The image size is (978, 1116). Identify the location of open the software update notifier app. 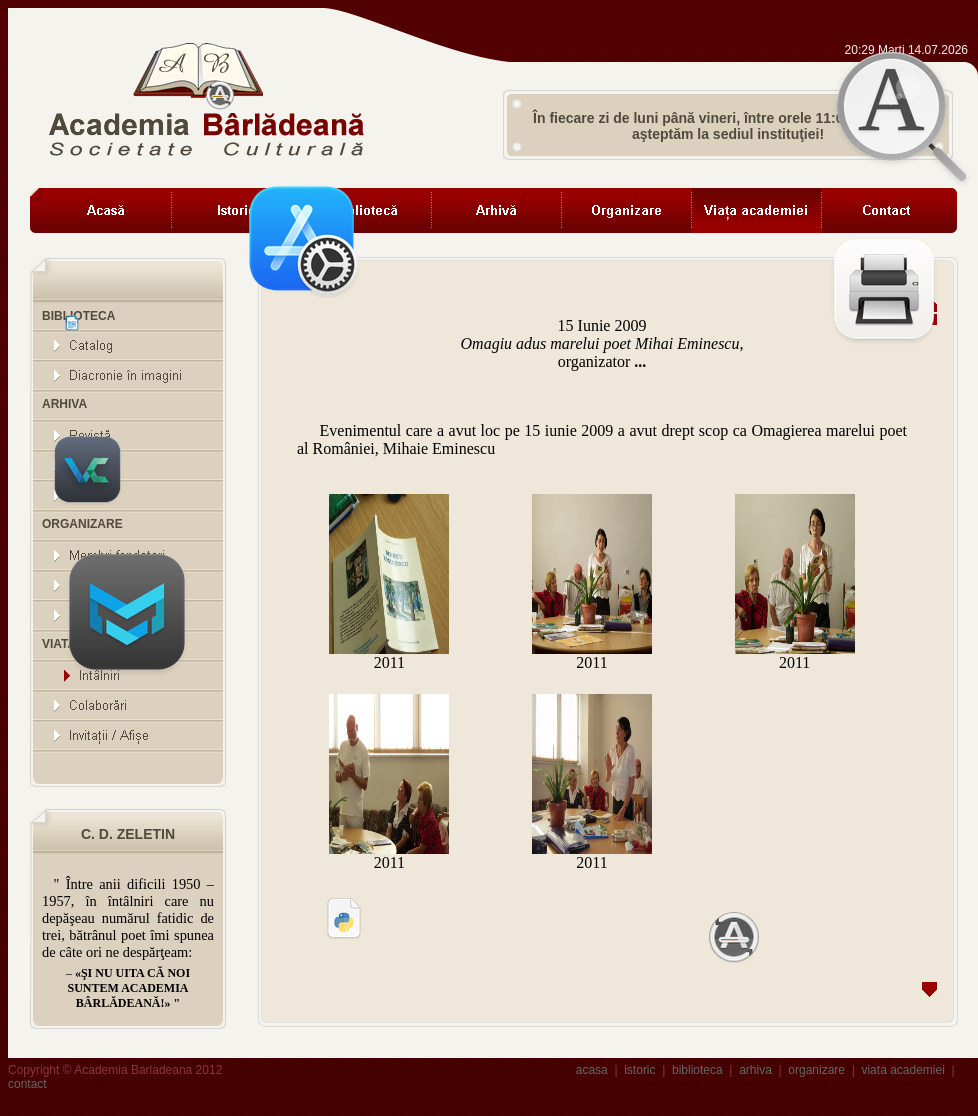
(734, 937).